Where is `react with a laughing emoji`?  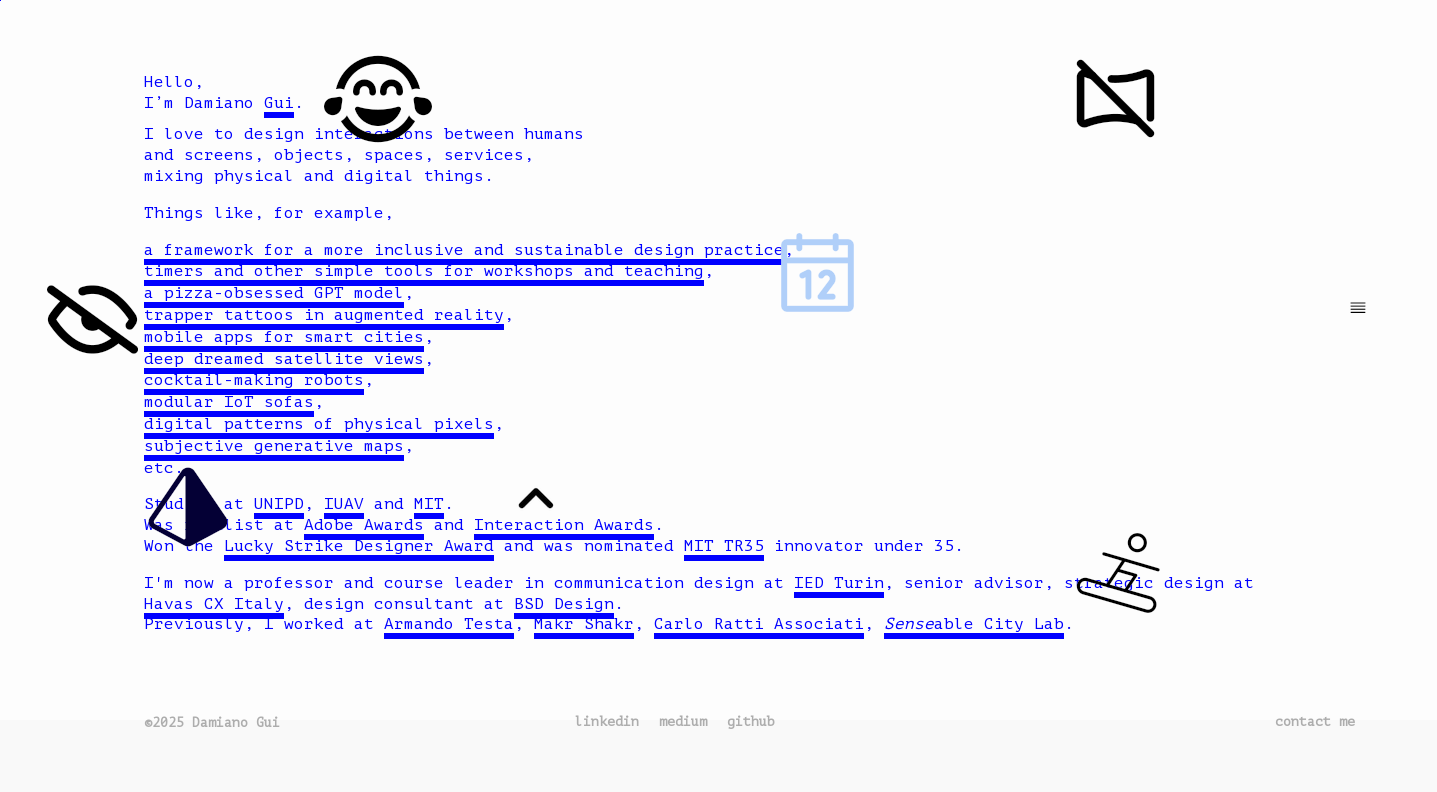
react with a laughing emoji is located at coordinates (378, 99).